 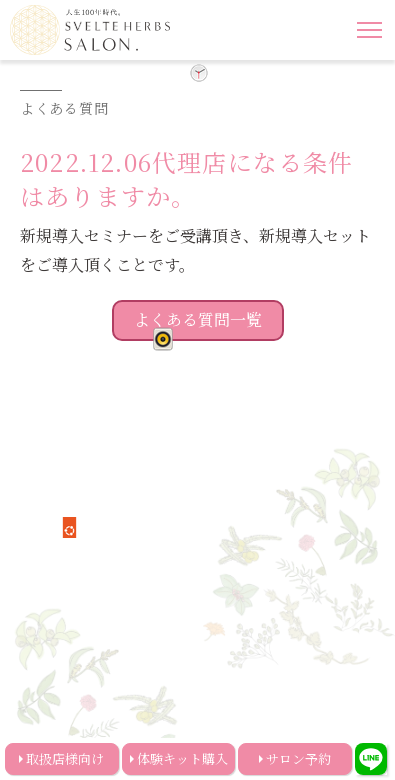 I want to click on open the ubuntu system menu, so click(x=69, y=527).